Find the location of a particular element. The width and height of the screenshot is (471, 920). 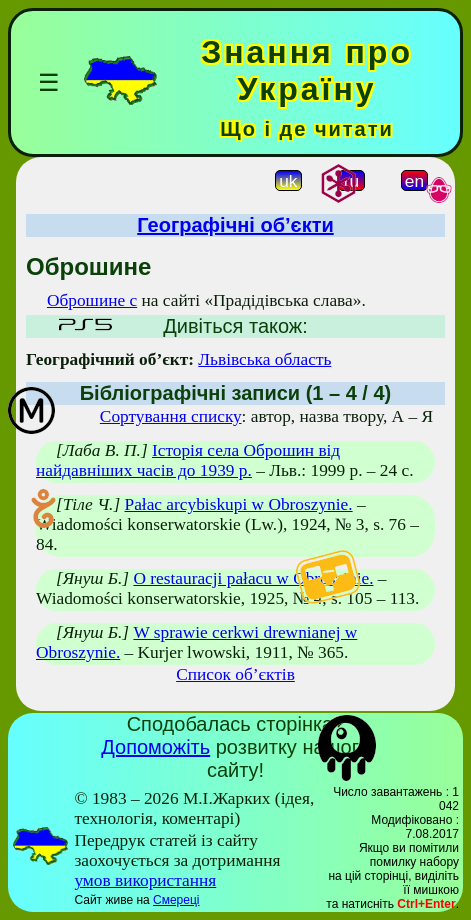

freedesktop.org project logo is located at coordinates (328, 577).